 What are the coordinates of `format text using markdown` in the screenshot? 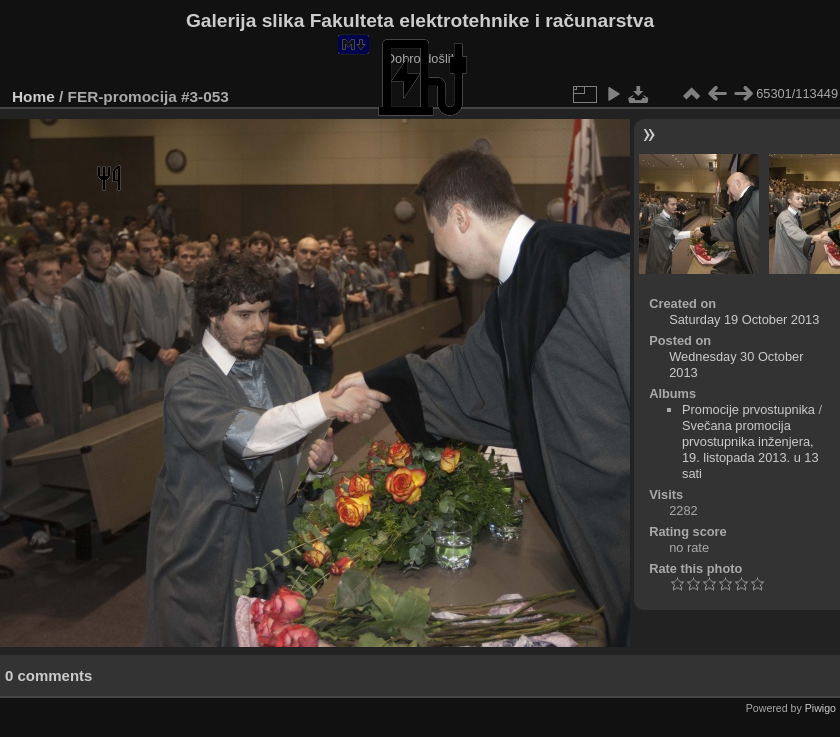 It's located at (353, 44).